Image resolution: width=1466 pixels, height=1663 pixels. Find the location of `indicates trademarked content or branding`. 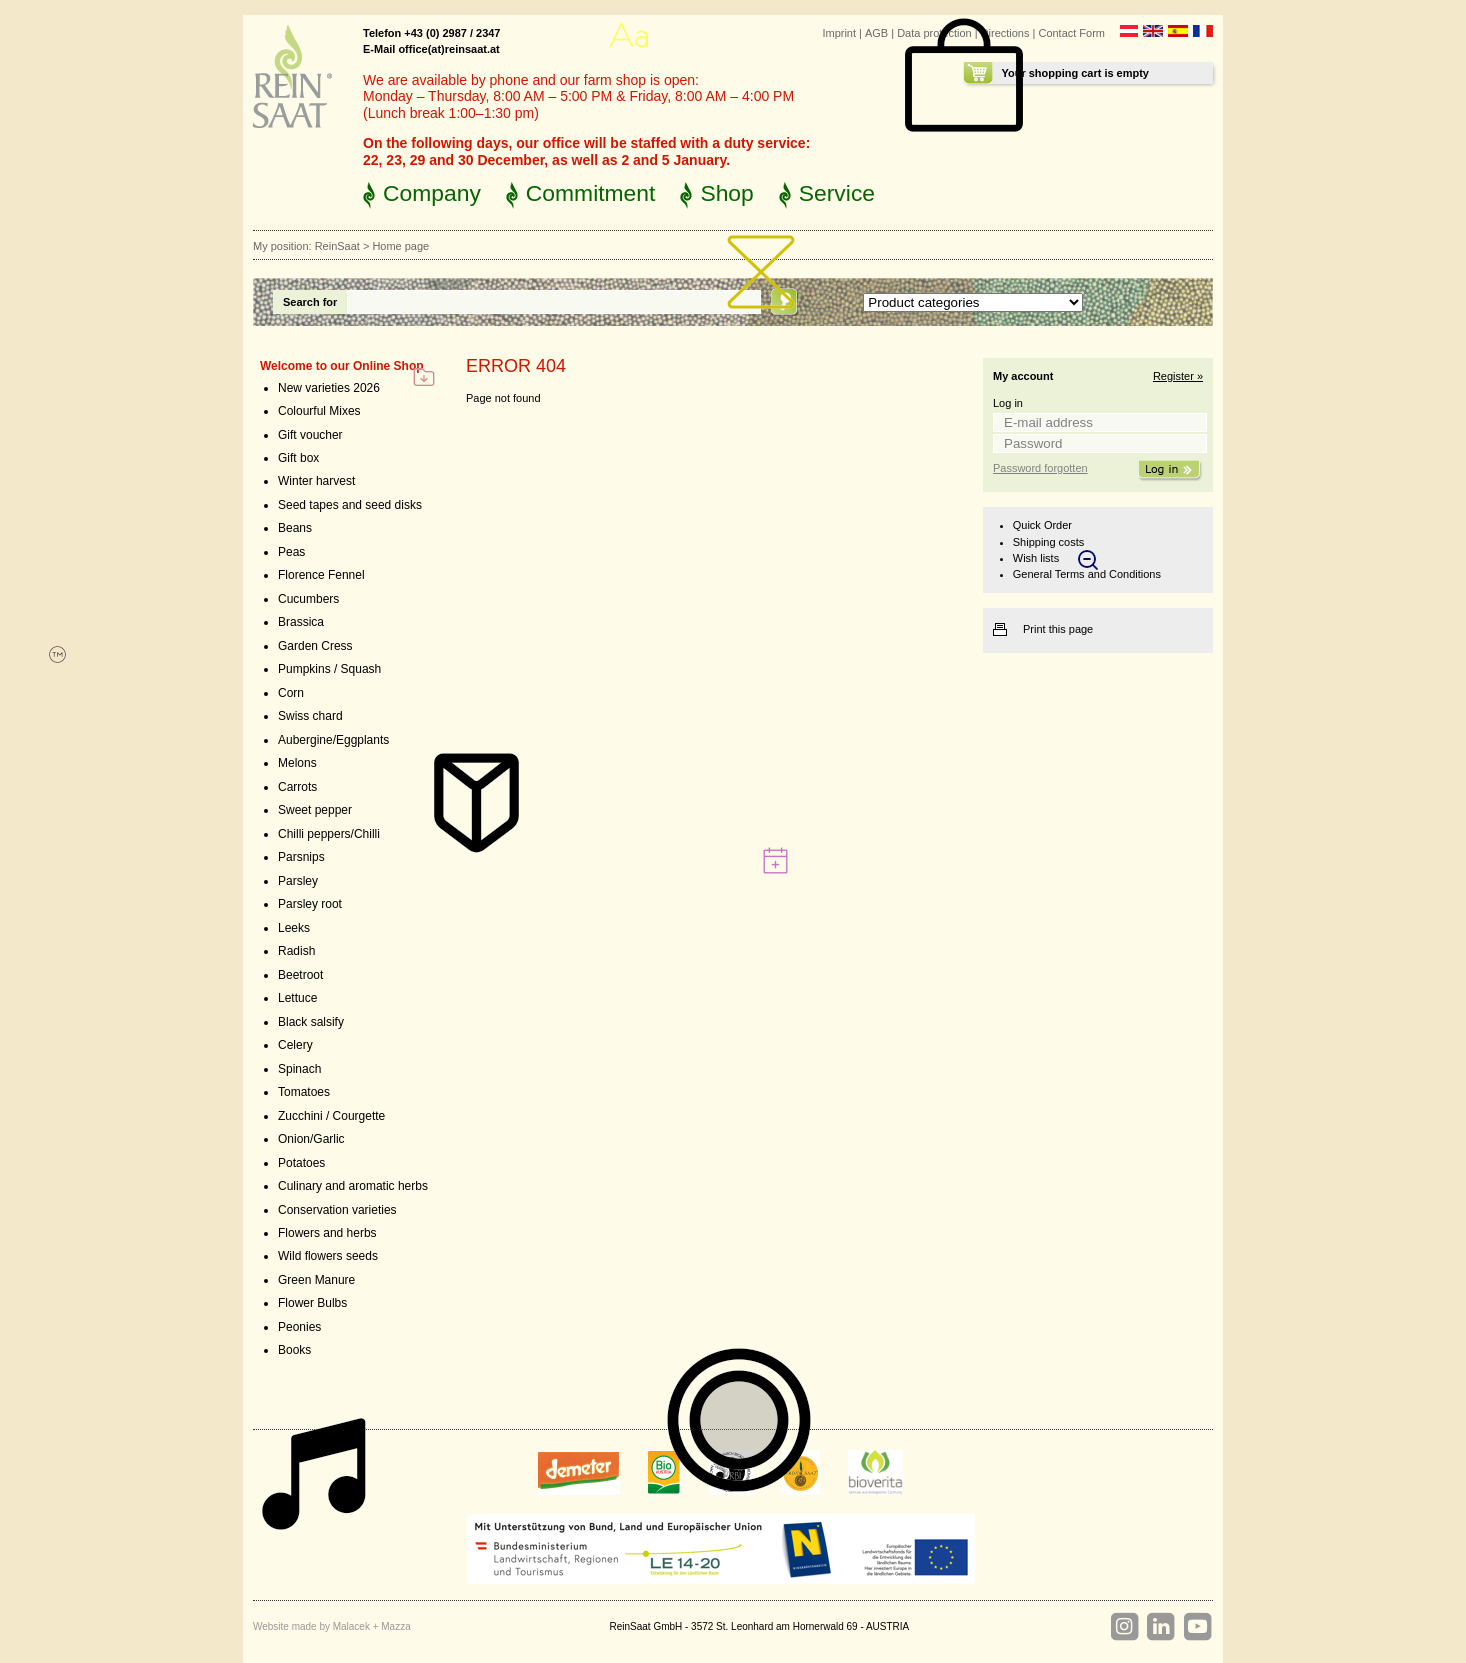

indicates trademarked content or branding is located at coordinates (57, 654).